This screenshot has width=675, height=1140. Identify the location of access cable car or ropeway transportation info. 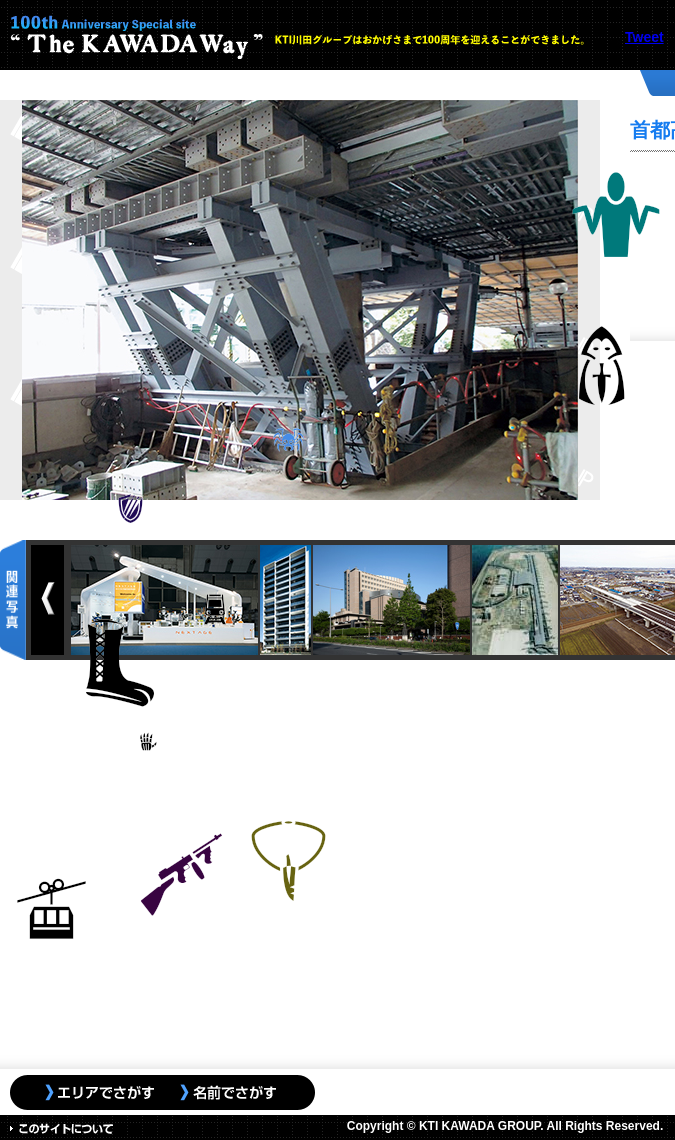
(51, 912).